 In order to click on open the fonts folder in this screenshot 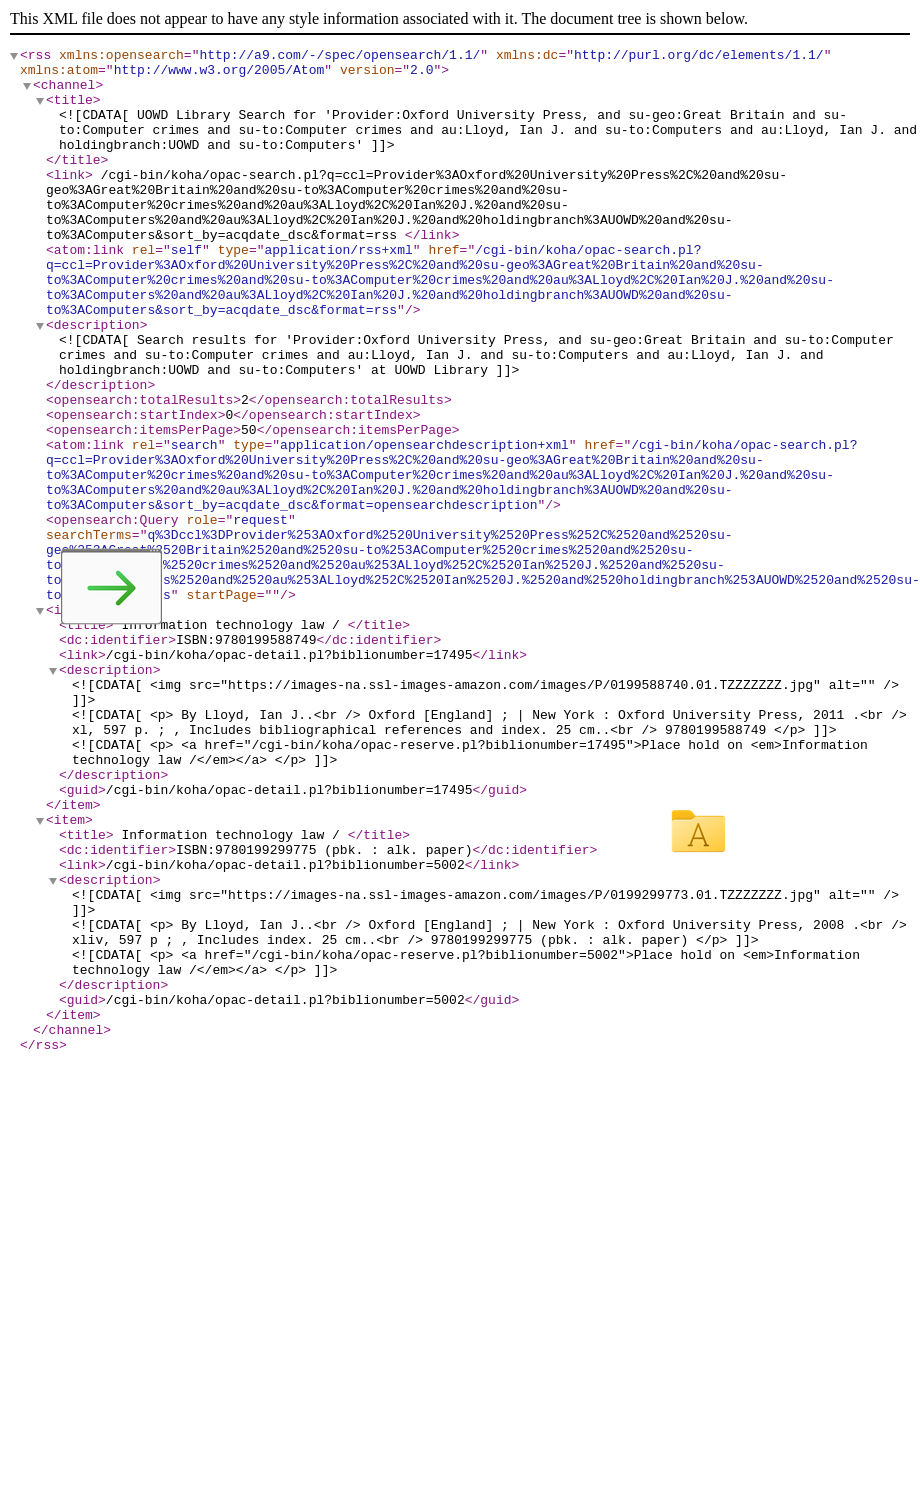, I will do `click(698, 832)`.